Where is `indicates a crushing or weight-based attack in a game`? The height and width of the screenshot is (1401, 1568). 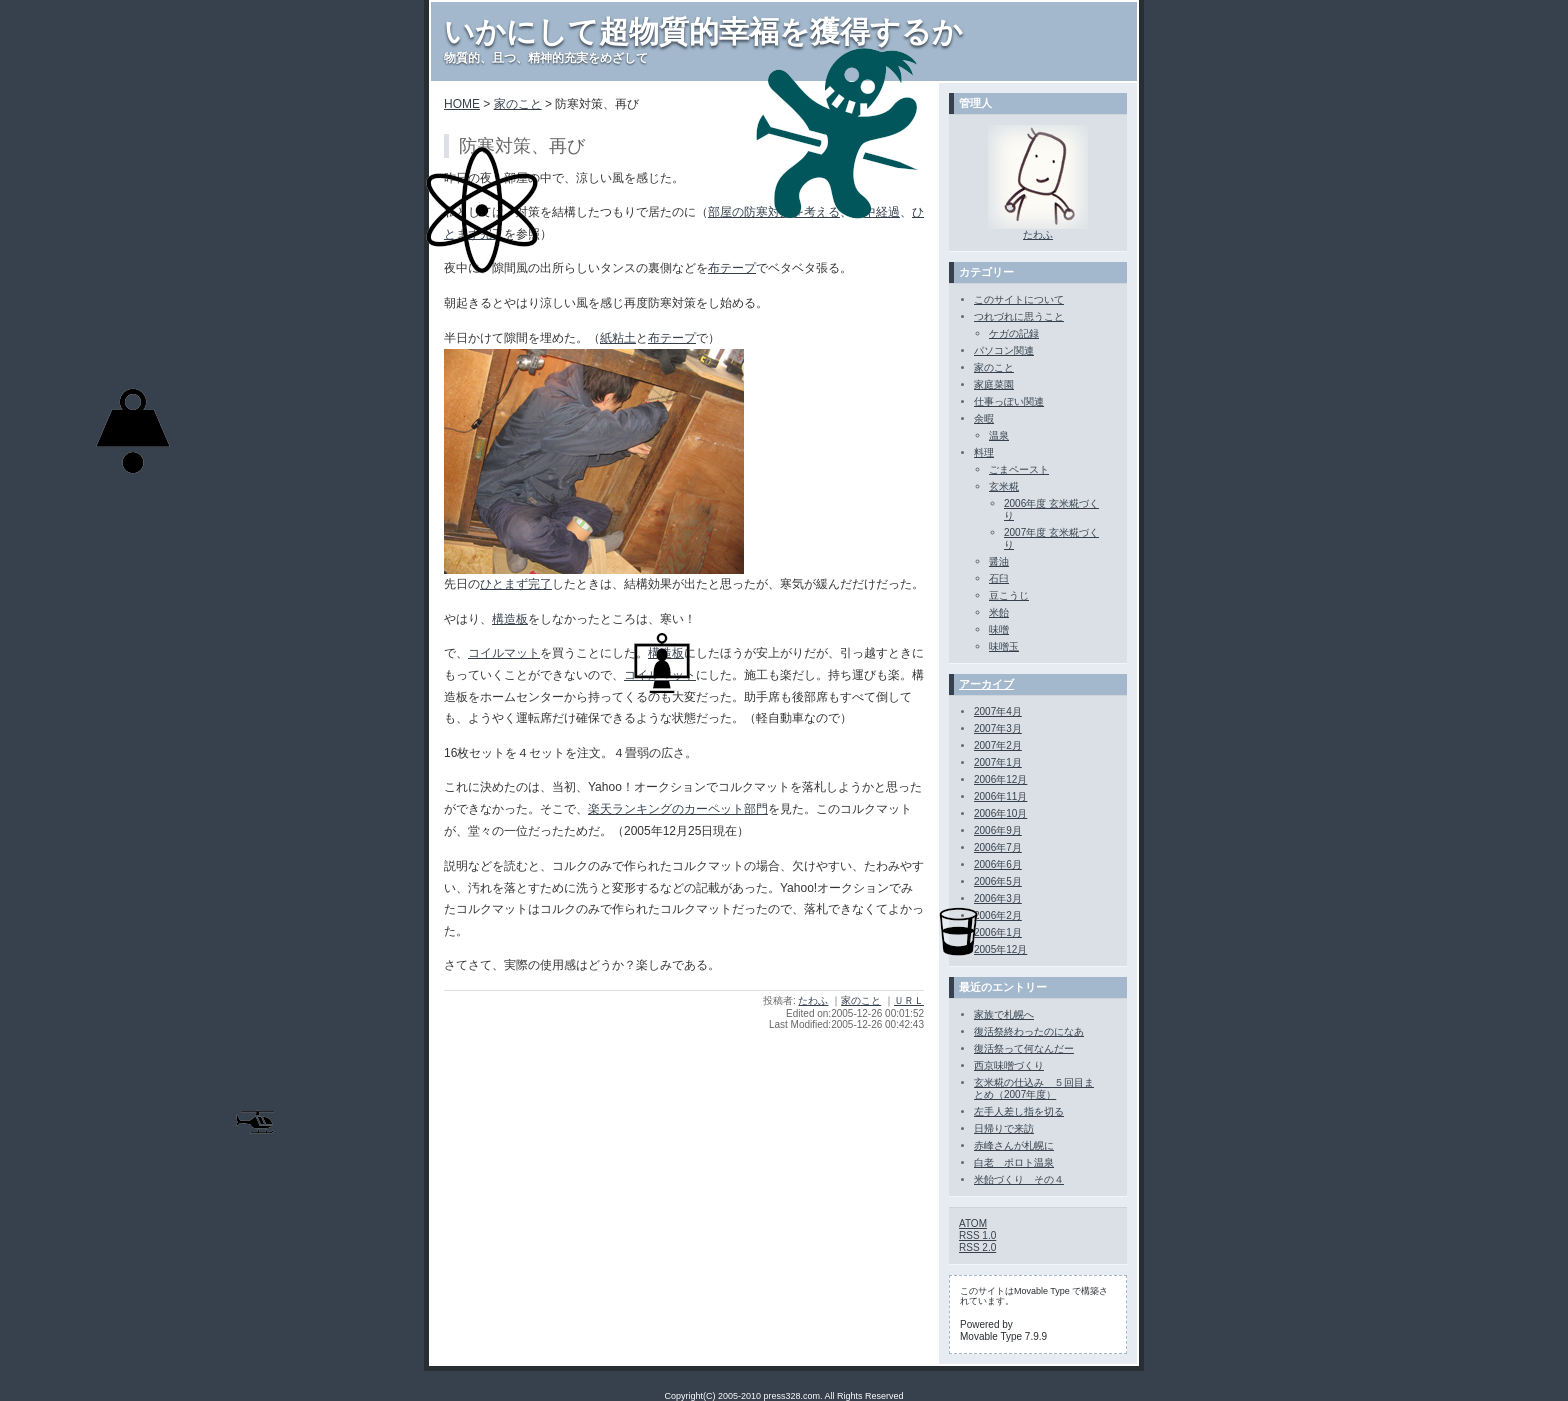
indicates a crushing or weight-based attack in a game is located at coordinates (133, 431).